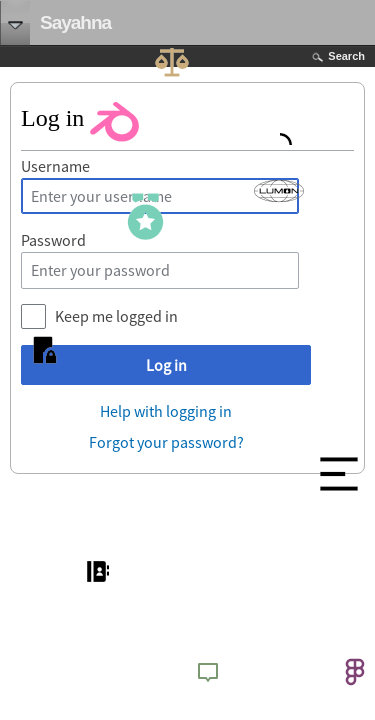 This screenshot has height=720, width=375. I want to click on open navigation menu, so click(339, 474).